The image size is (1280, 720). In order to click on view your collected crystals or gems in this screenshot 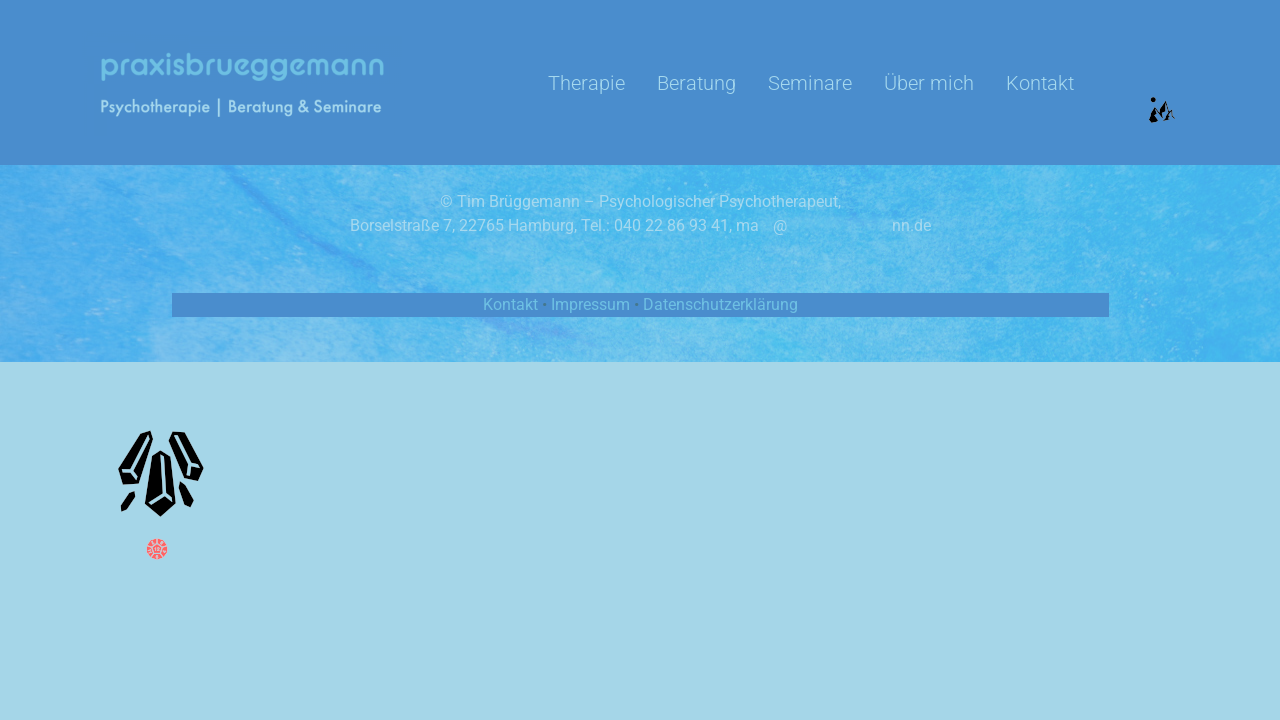, I will do `click(161, 474)`.